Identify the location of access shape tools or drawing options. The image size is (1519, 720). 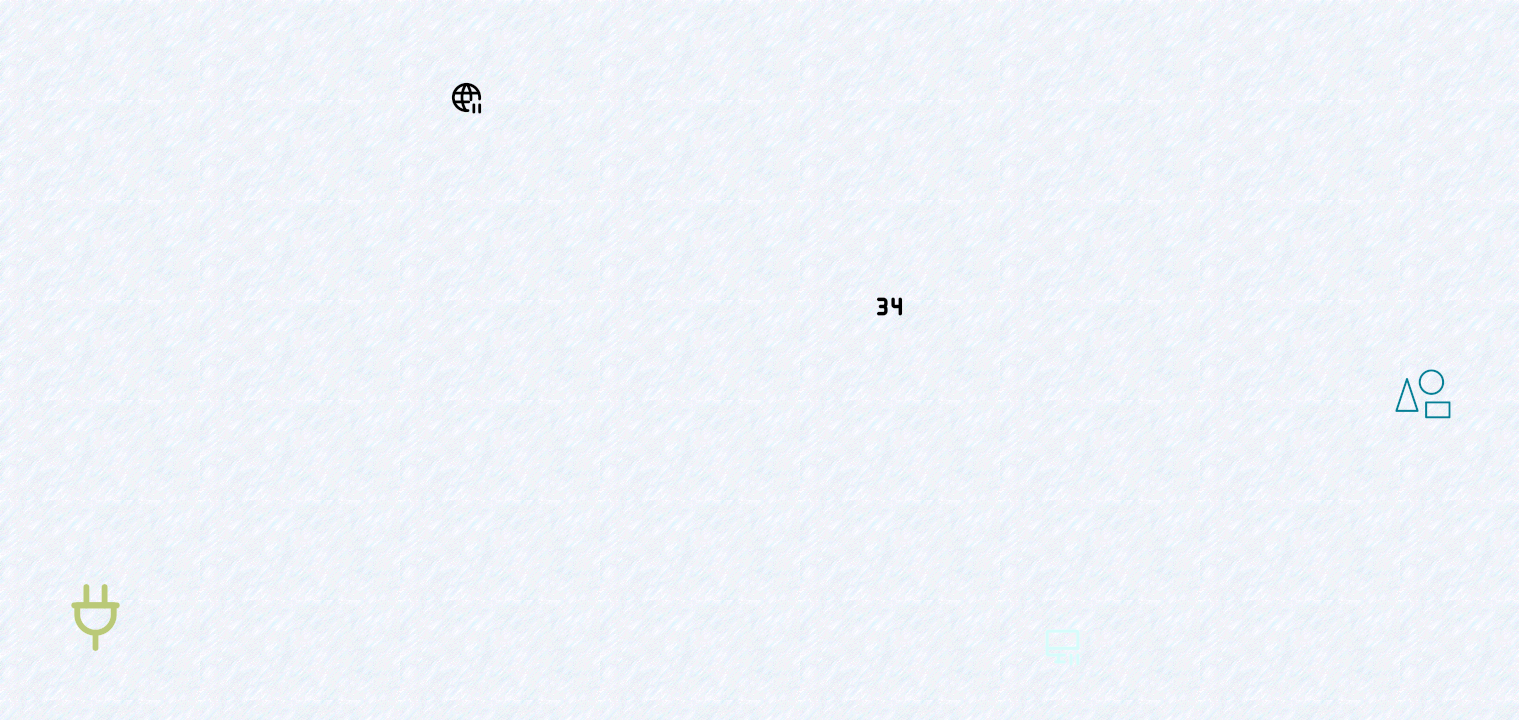
(1424, 396).